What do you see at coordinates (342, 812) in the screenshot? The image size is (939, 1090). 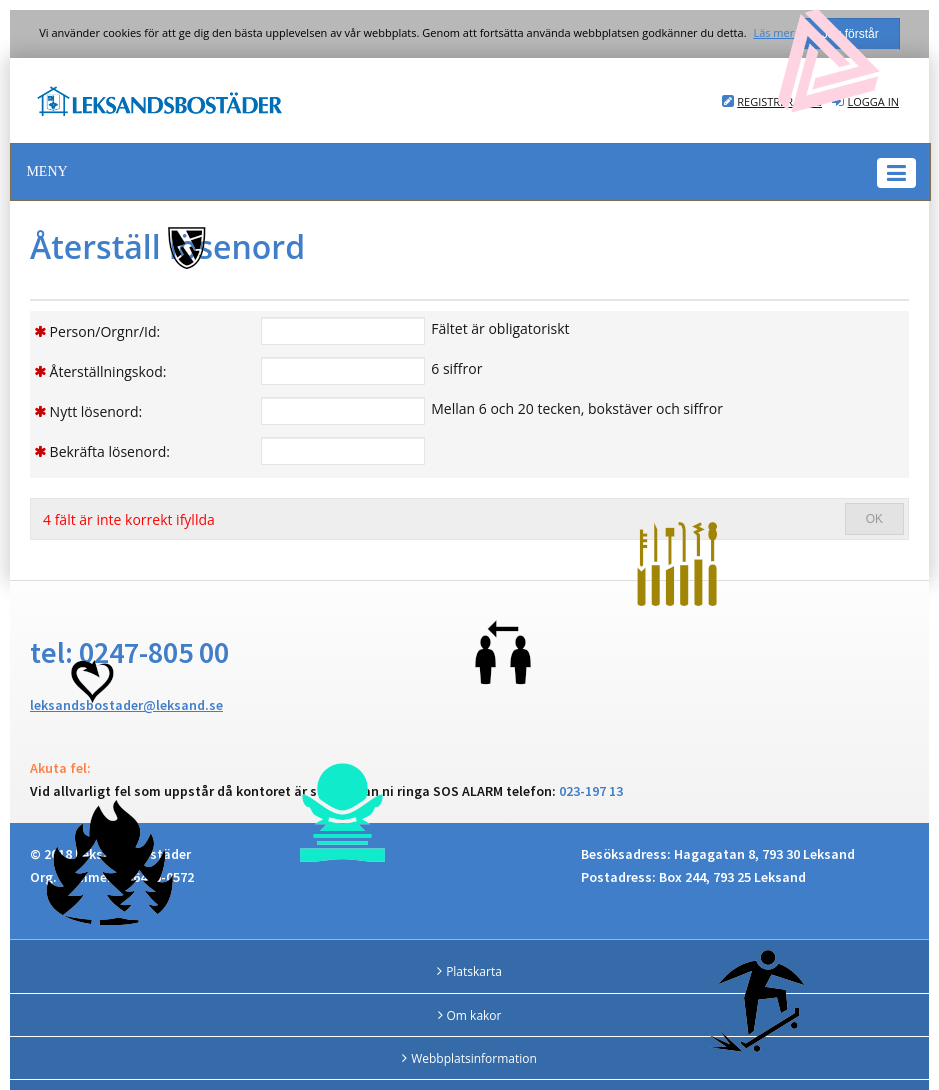 I see `access shrine or spiritual location features` at bounding box center [342, 812].